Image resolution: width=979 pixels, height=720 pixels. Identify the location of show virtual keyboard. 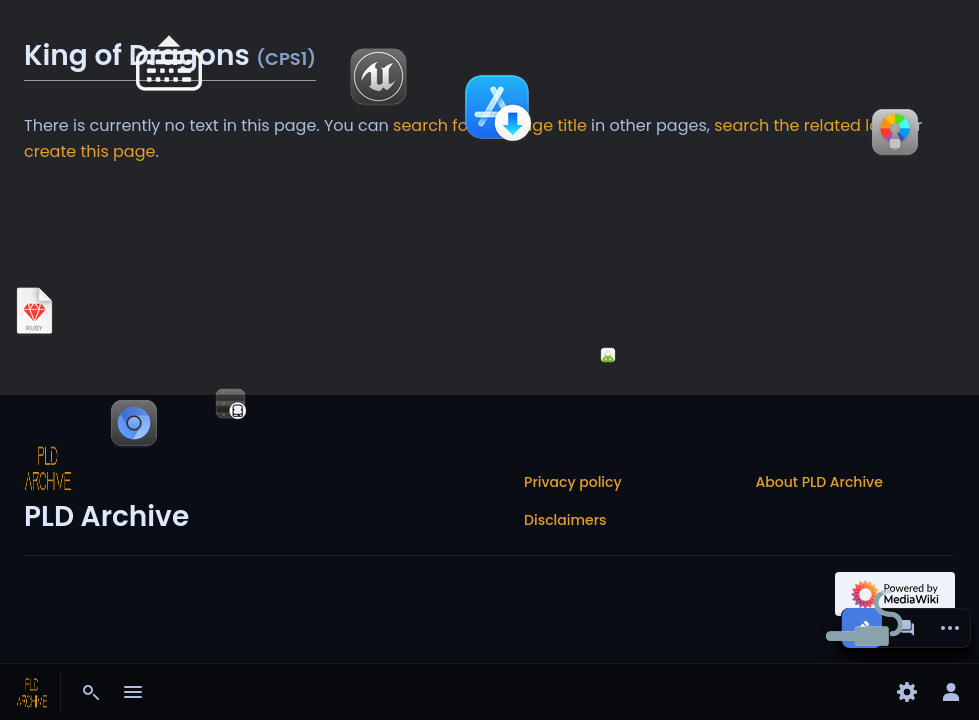
(169, 63).